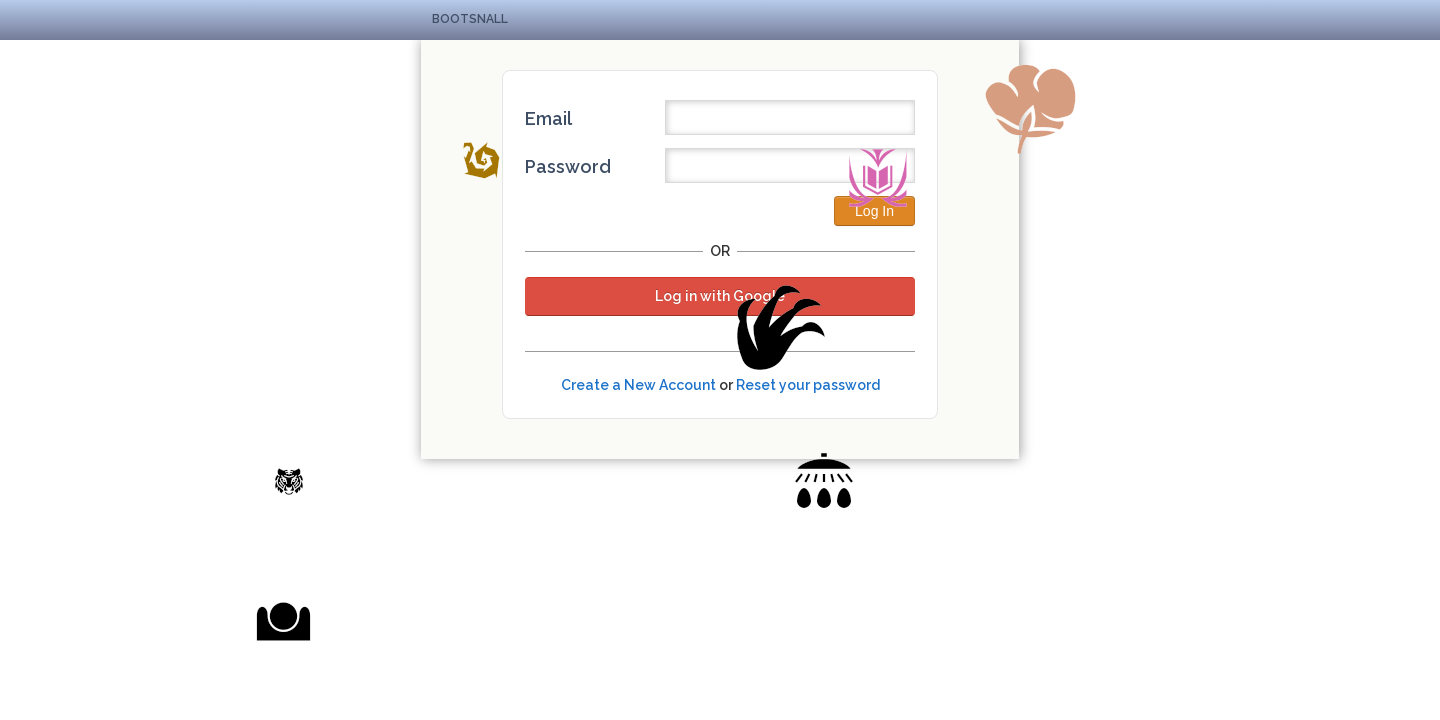  I want to click on represents a tentacle monster or creature ability in a game, so click(481, 160).